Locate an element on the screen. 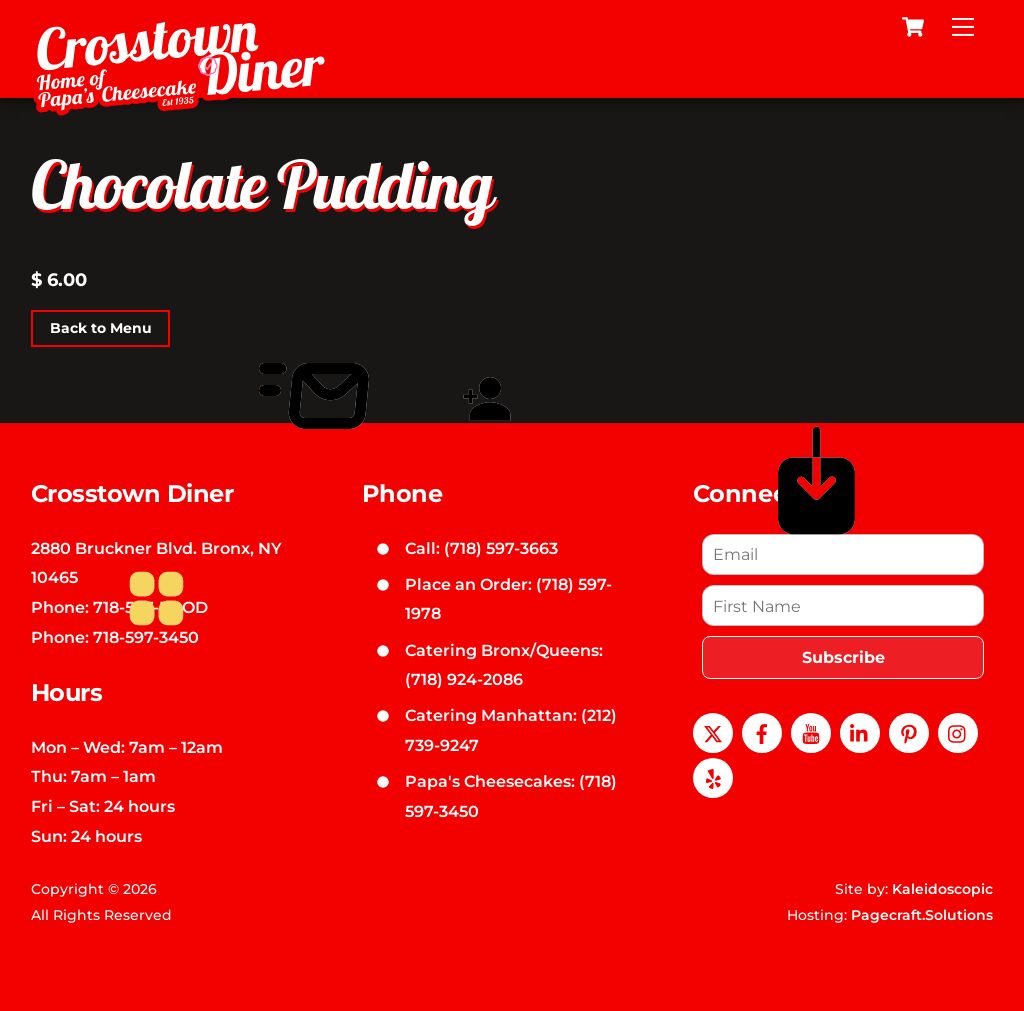  add a new contact or friend is located at coordinates (487, 399).